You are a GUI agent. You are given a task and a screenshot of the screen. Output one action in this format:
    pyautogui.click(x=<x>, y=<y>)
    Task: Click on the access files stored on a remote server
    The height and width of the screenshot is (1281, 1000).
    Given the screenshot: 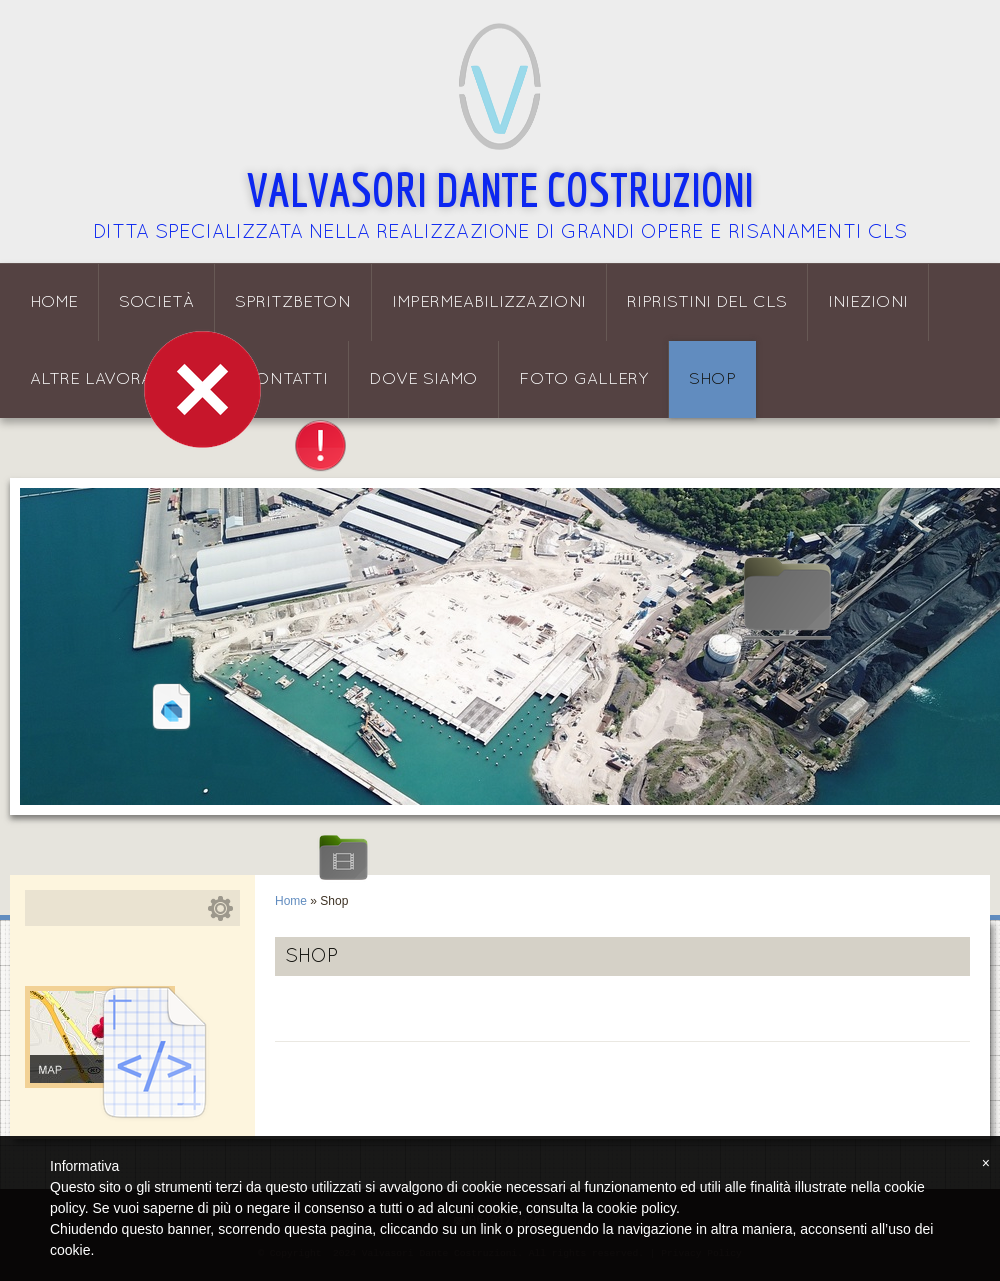 What is the action you would take?
    pyautogui.click(x=787, y=597)
    